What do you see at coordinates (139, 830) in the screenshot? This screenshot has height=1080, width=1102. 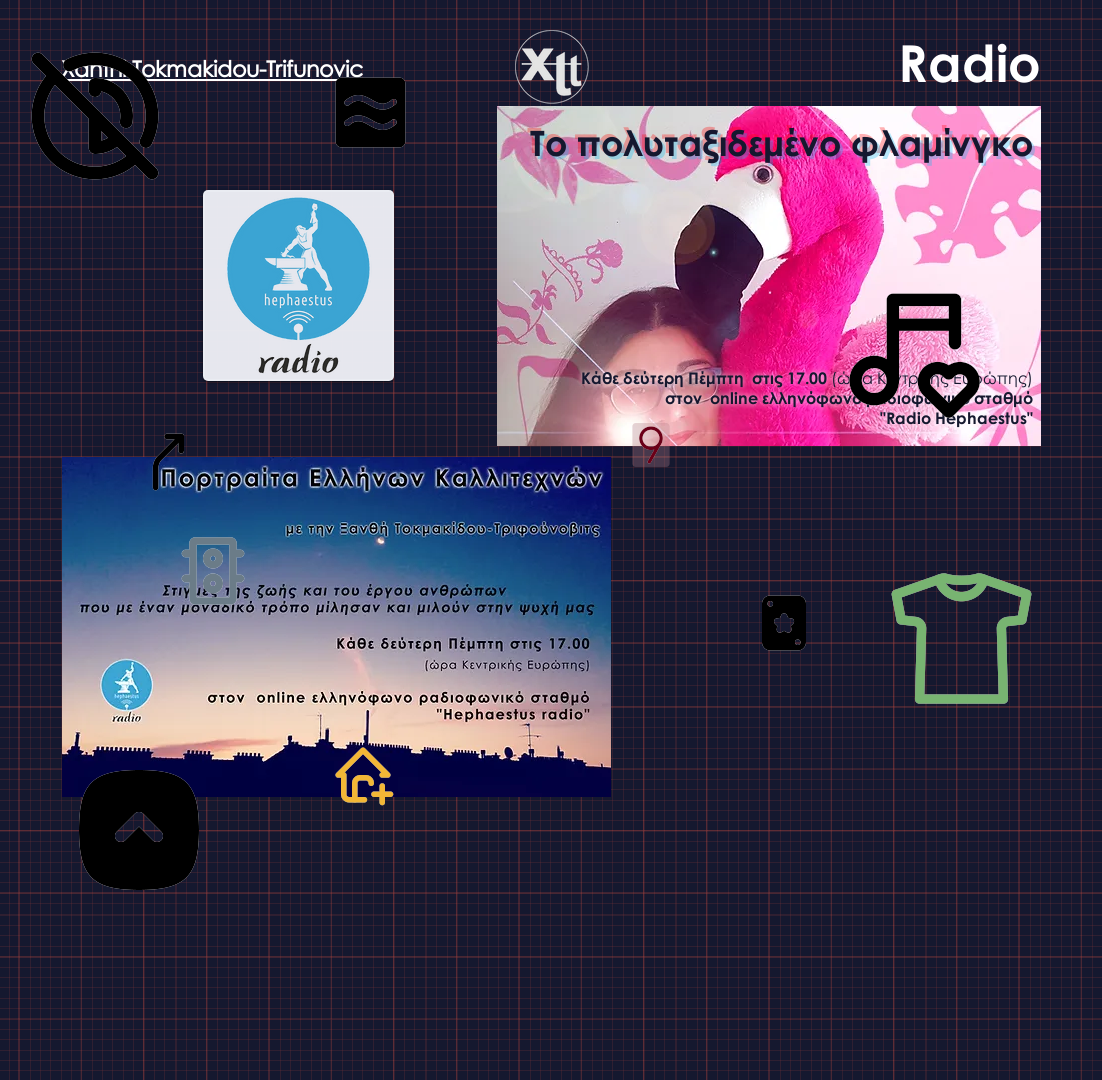 I see `scroll to top of page` at bounding box center [139, 830].